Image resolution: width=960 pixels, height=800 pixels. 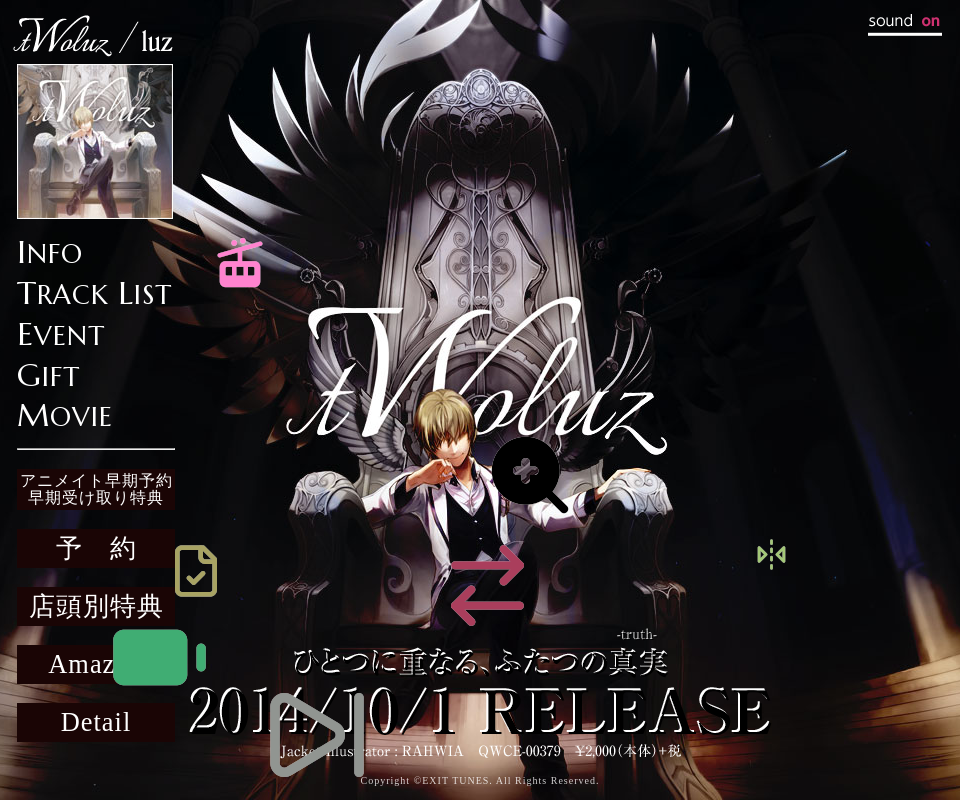 I want to click on zoom in on content, so click(x=530, y=475).